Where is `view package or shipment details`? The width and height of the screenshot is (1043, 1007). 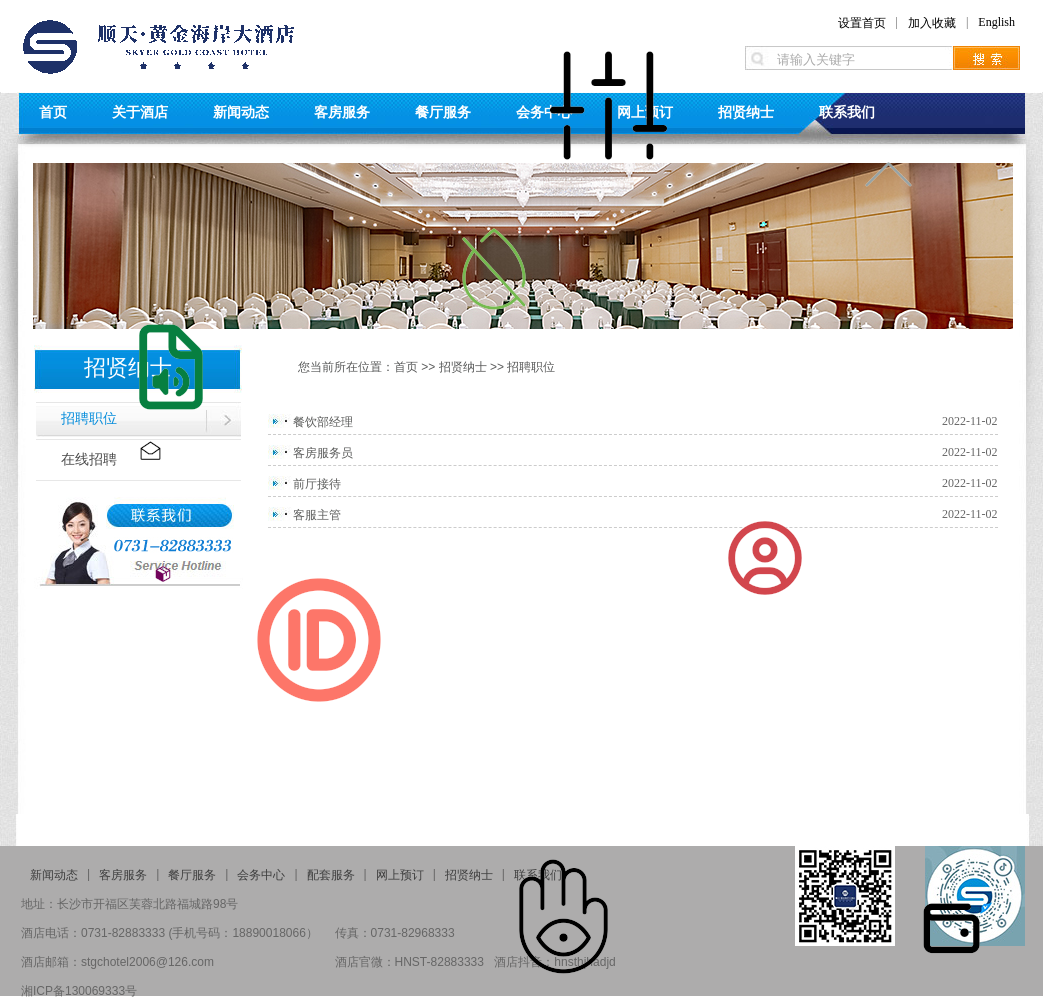
view package or shipment details is located at coordinates (163, 574).